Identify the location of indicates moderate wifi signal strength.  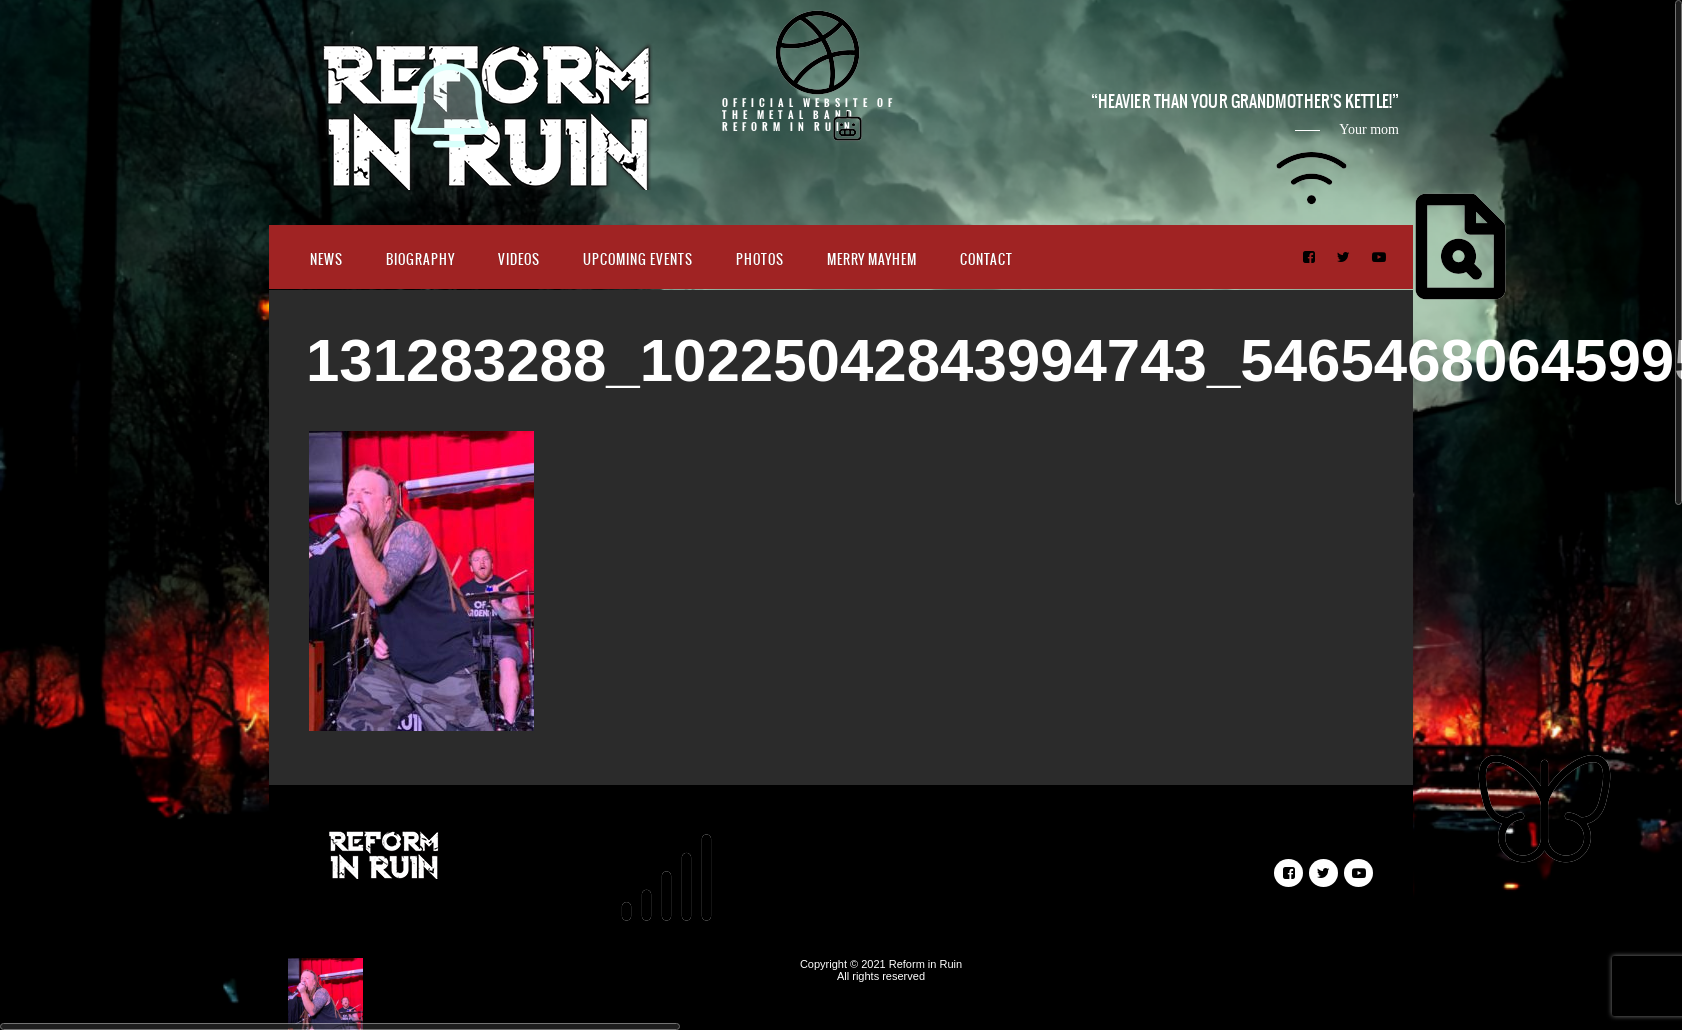
(1311, 165).